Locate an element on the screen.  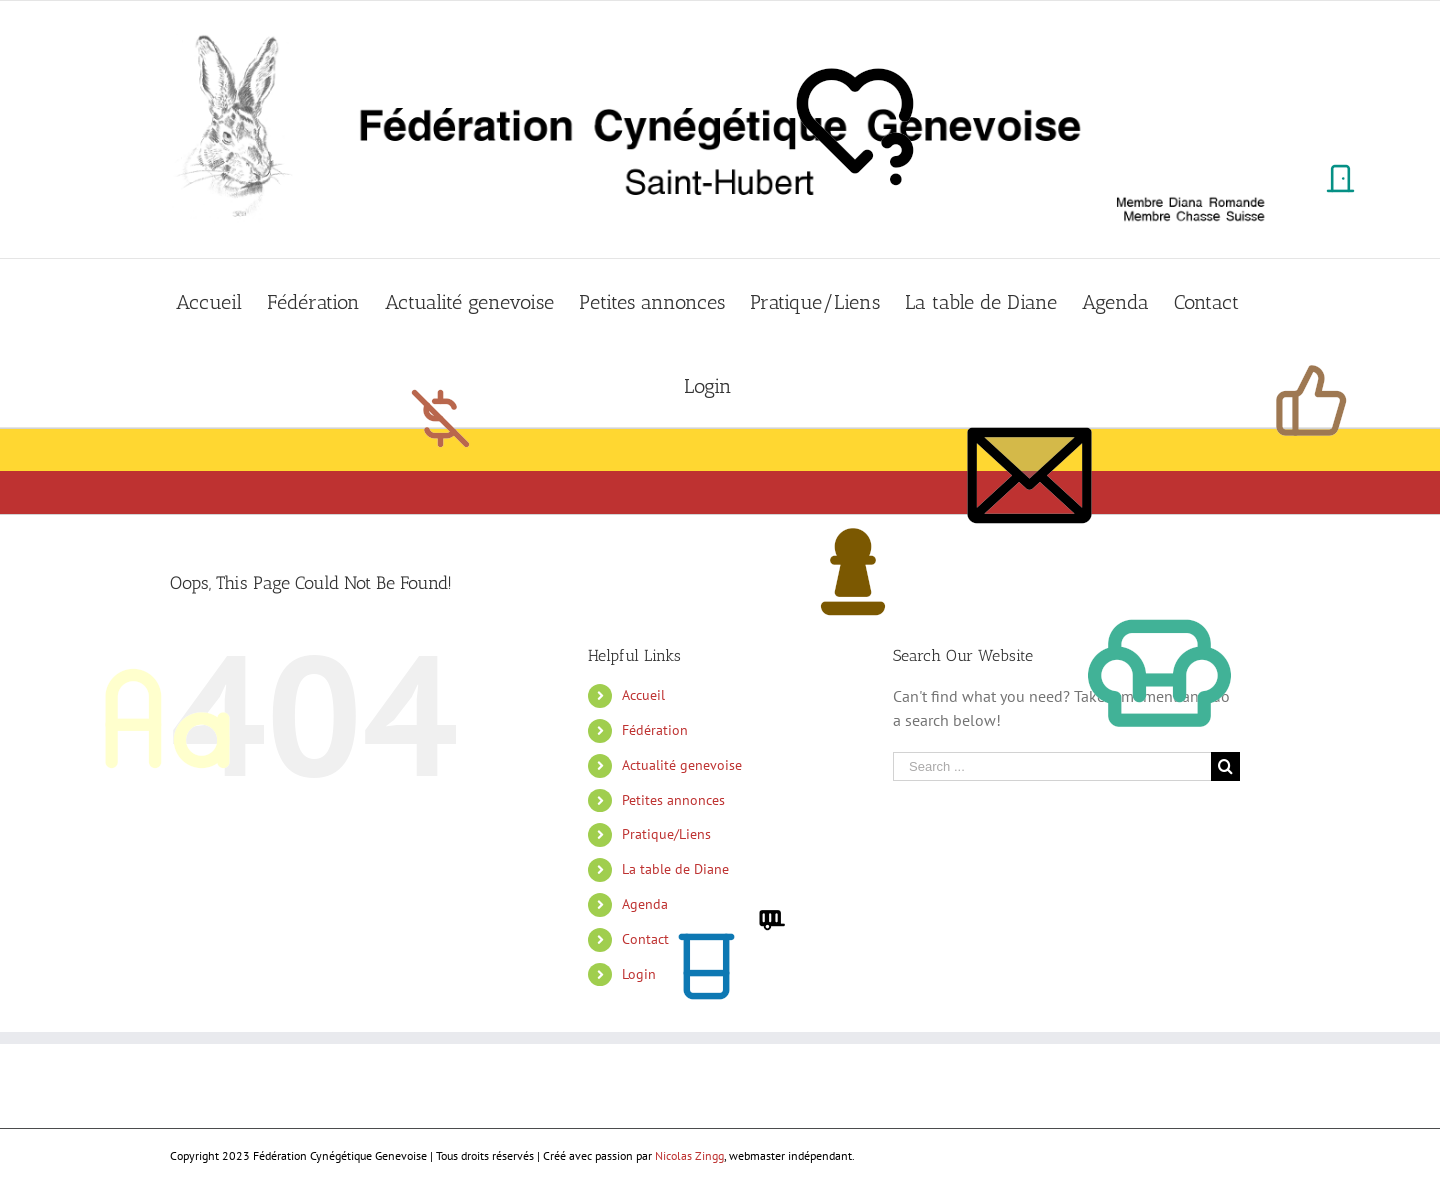
view trailer or towing equipment options is located at coordinates (771, 919).